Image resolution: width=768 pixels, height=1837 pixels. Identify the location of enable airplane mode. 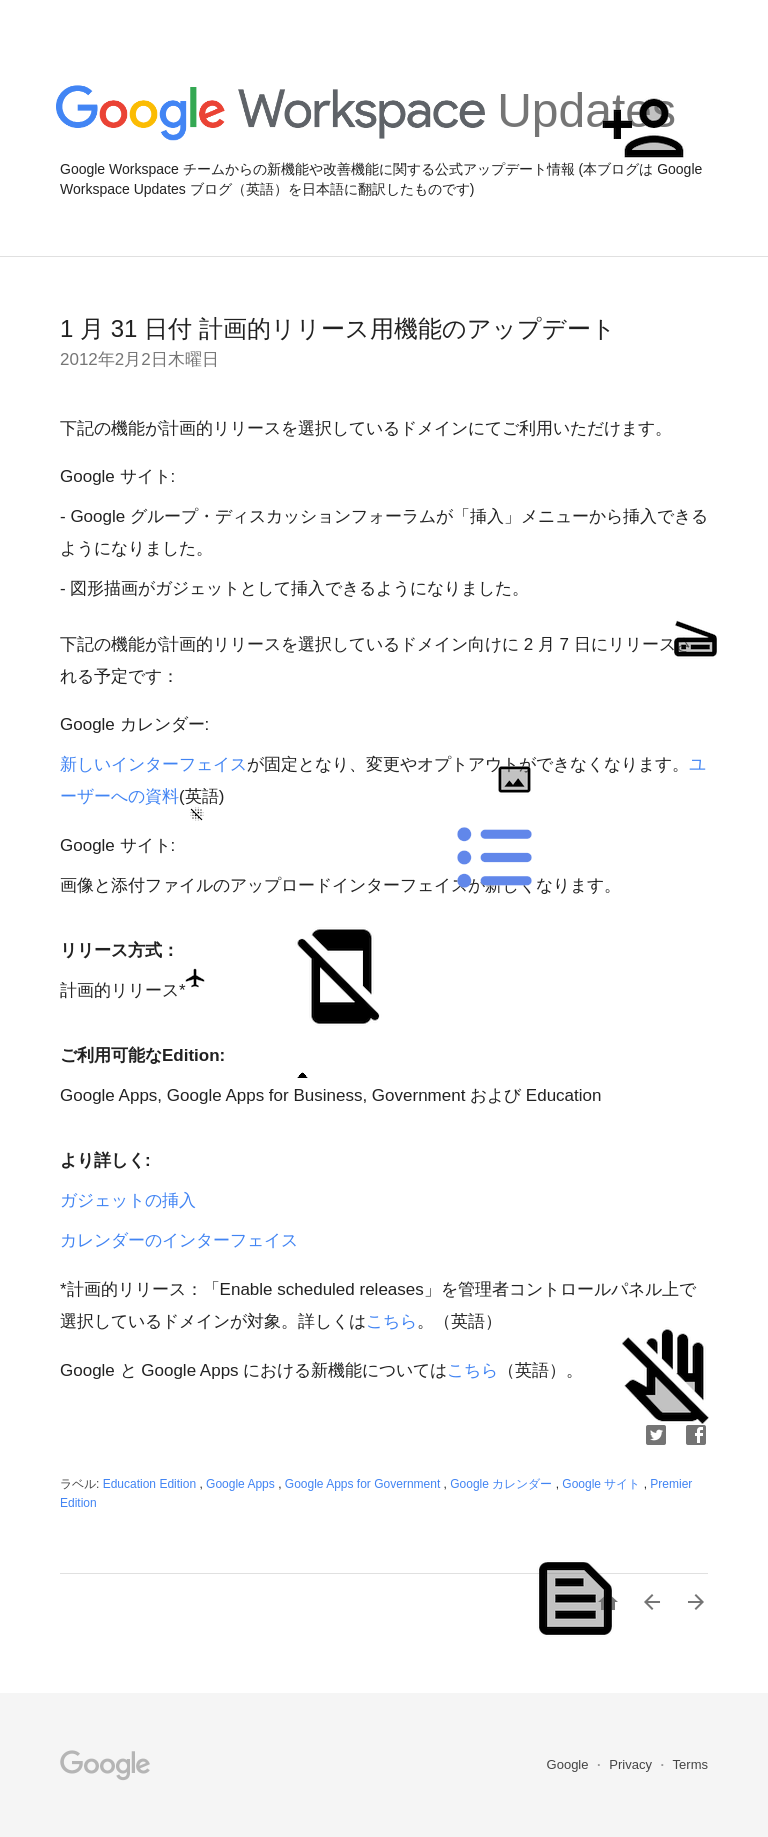
(195, 978).